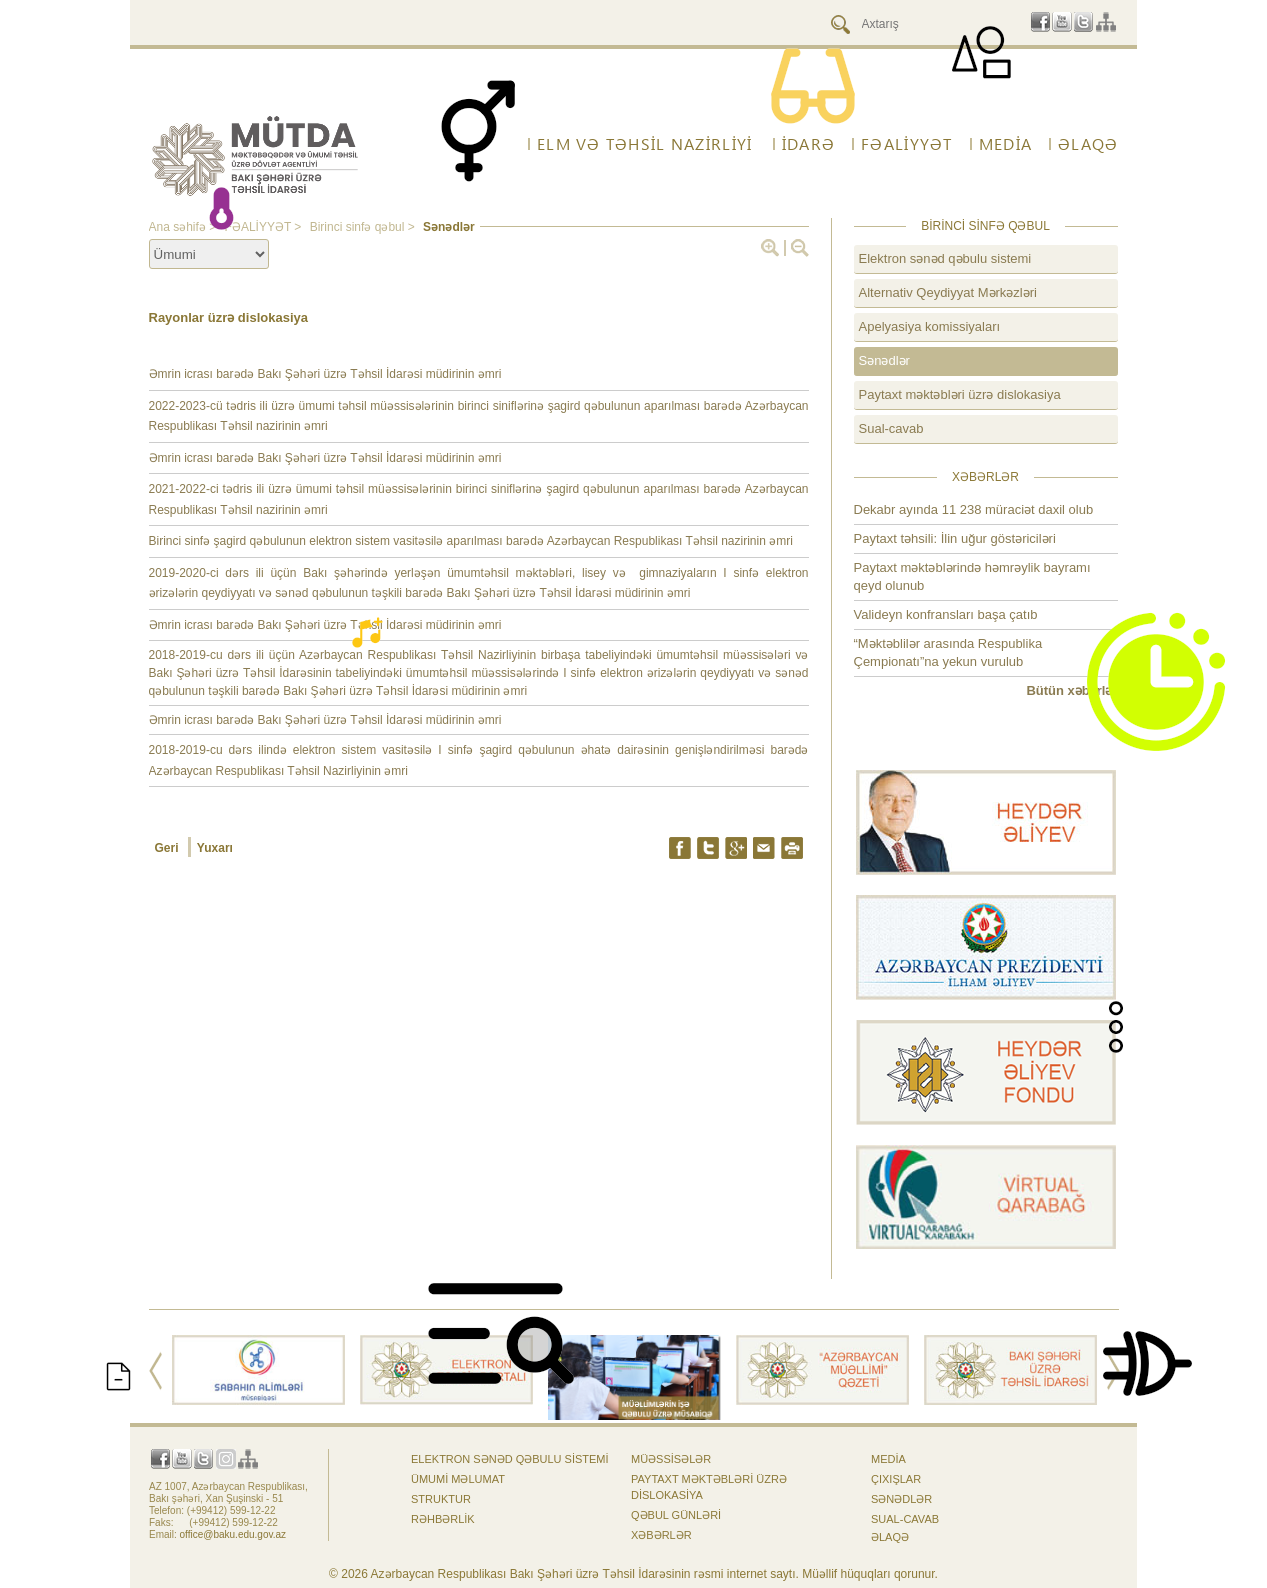 The image size is (1267, 1588). What do you see at coordinates (1147, 1363) in the screenshot?
I see `XOR logic gate symbol for circuit diagrams` at bounding box center [1147, 1363].